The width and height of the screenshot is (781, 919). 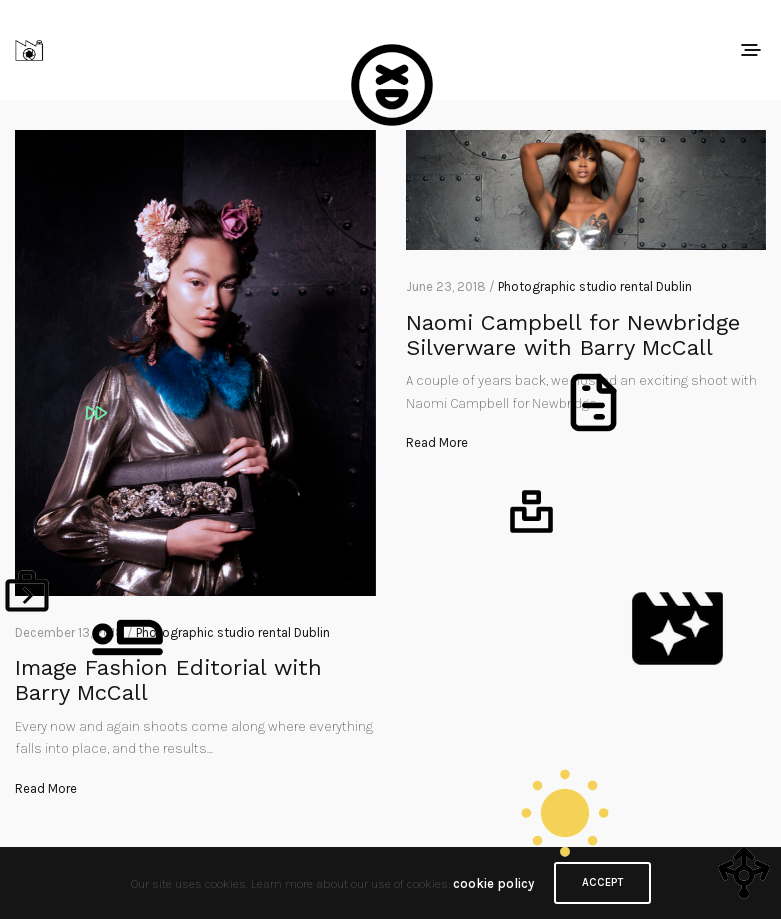 I want to click on schedule task for next week, so click(x=27, y=590).